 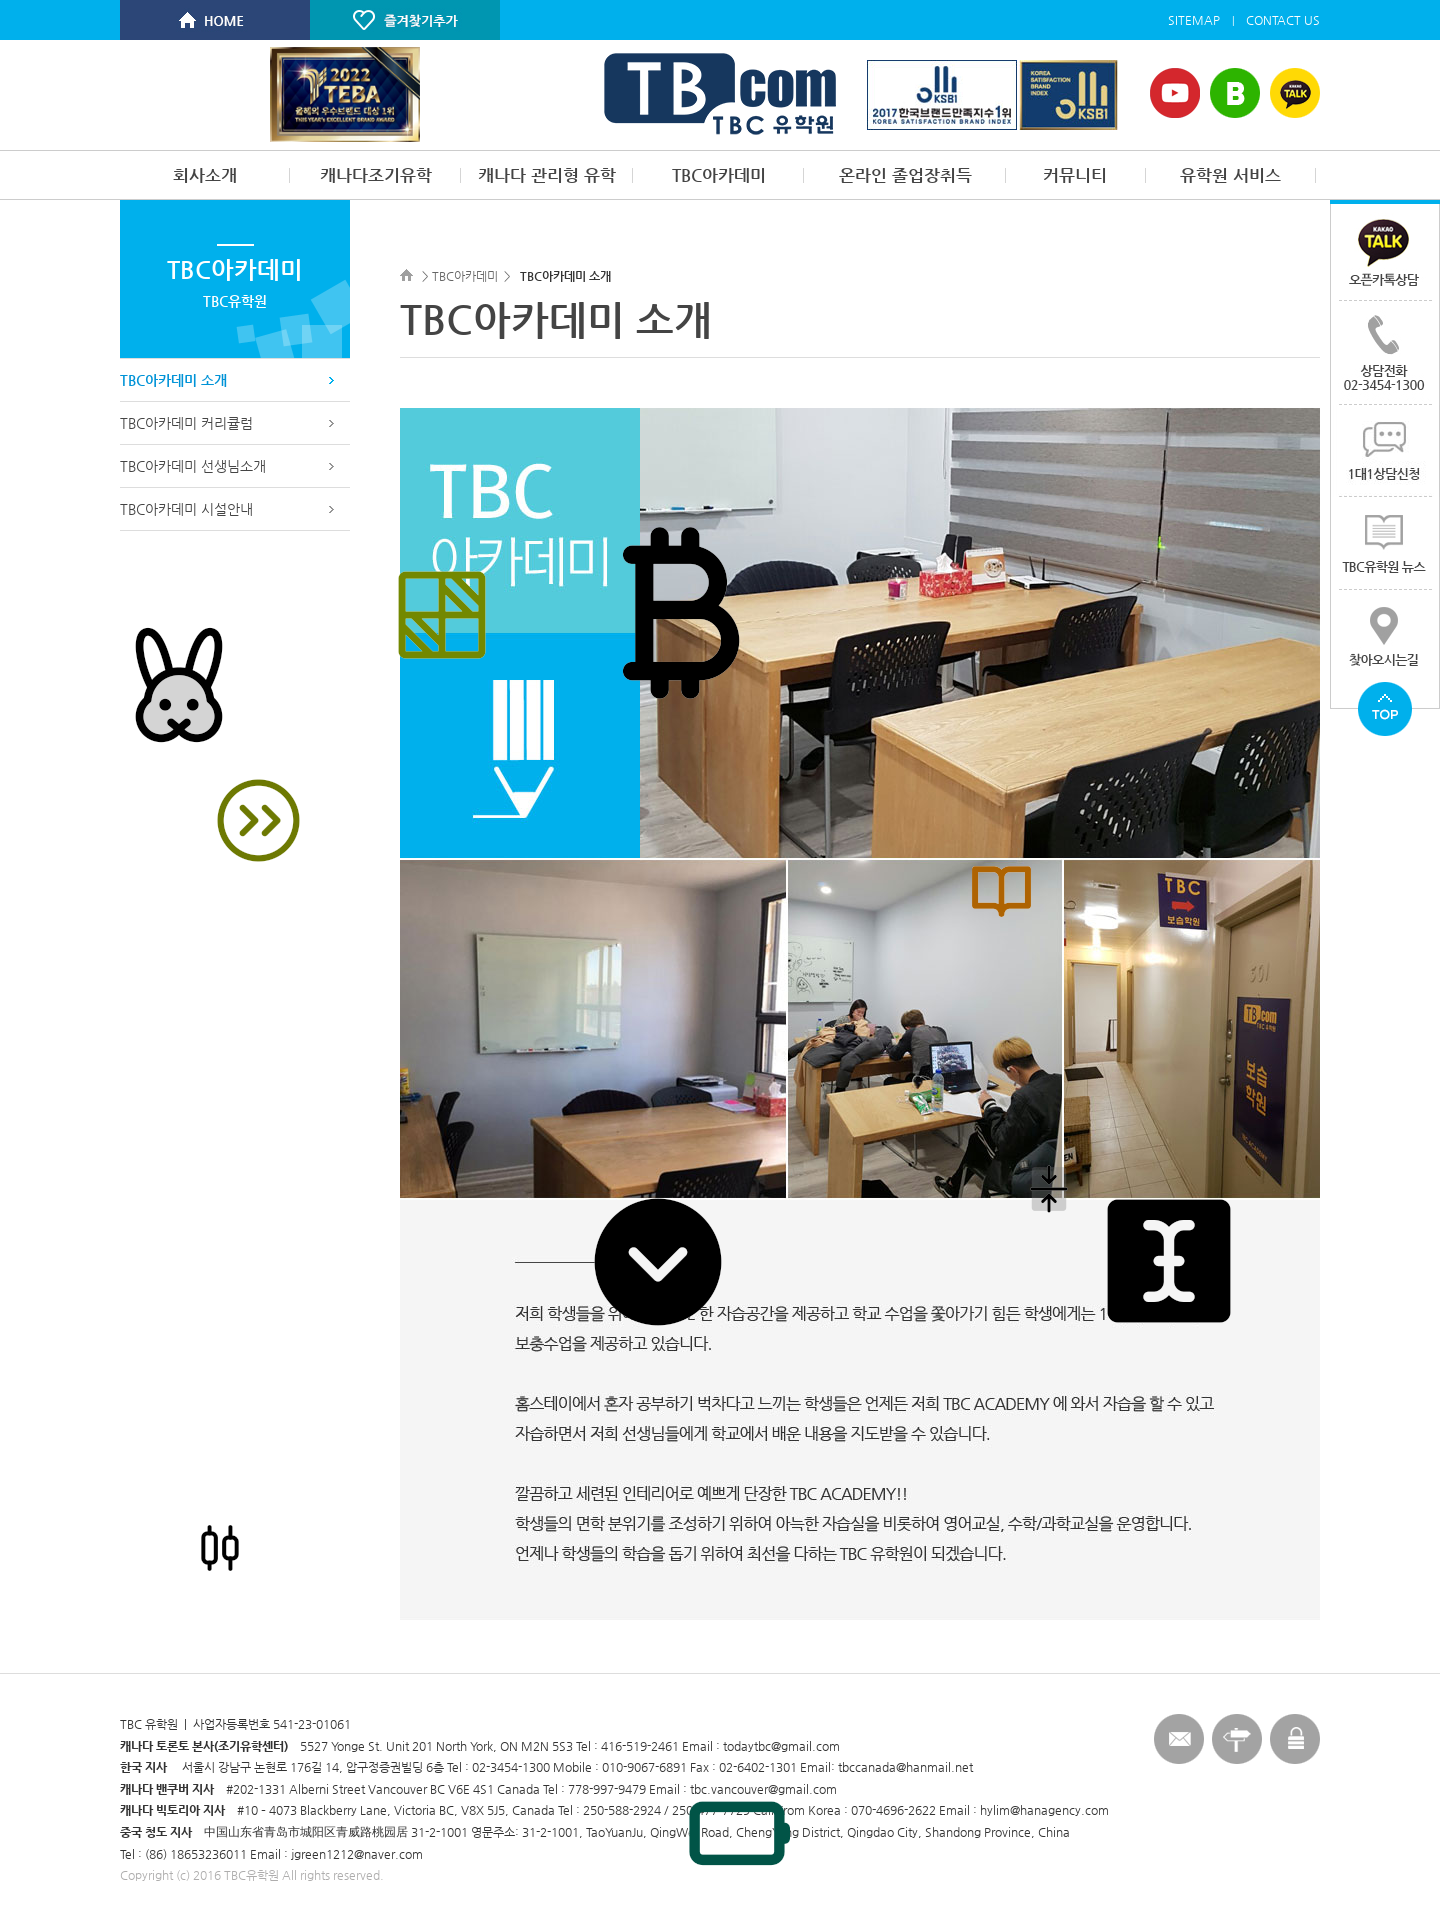 I want to click on indicates empty battery status, so click(x=737, y=1828).